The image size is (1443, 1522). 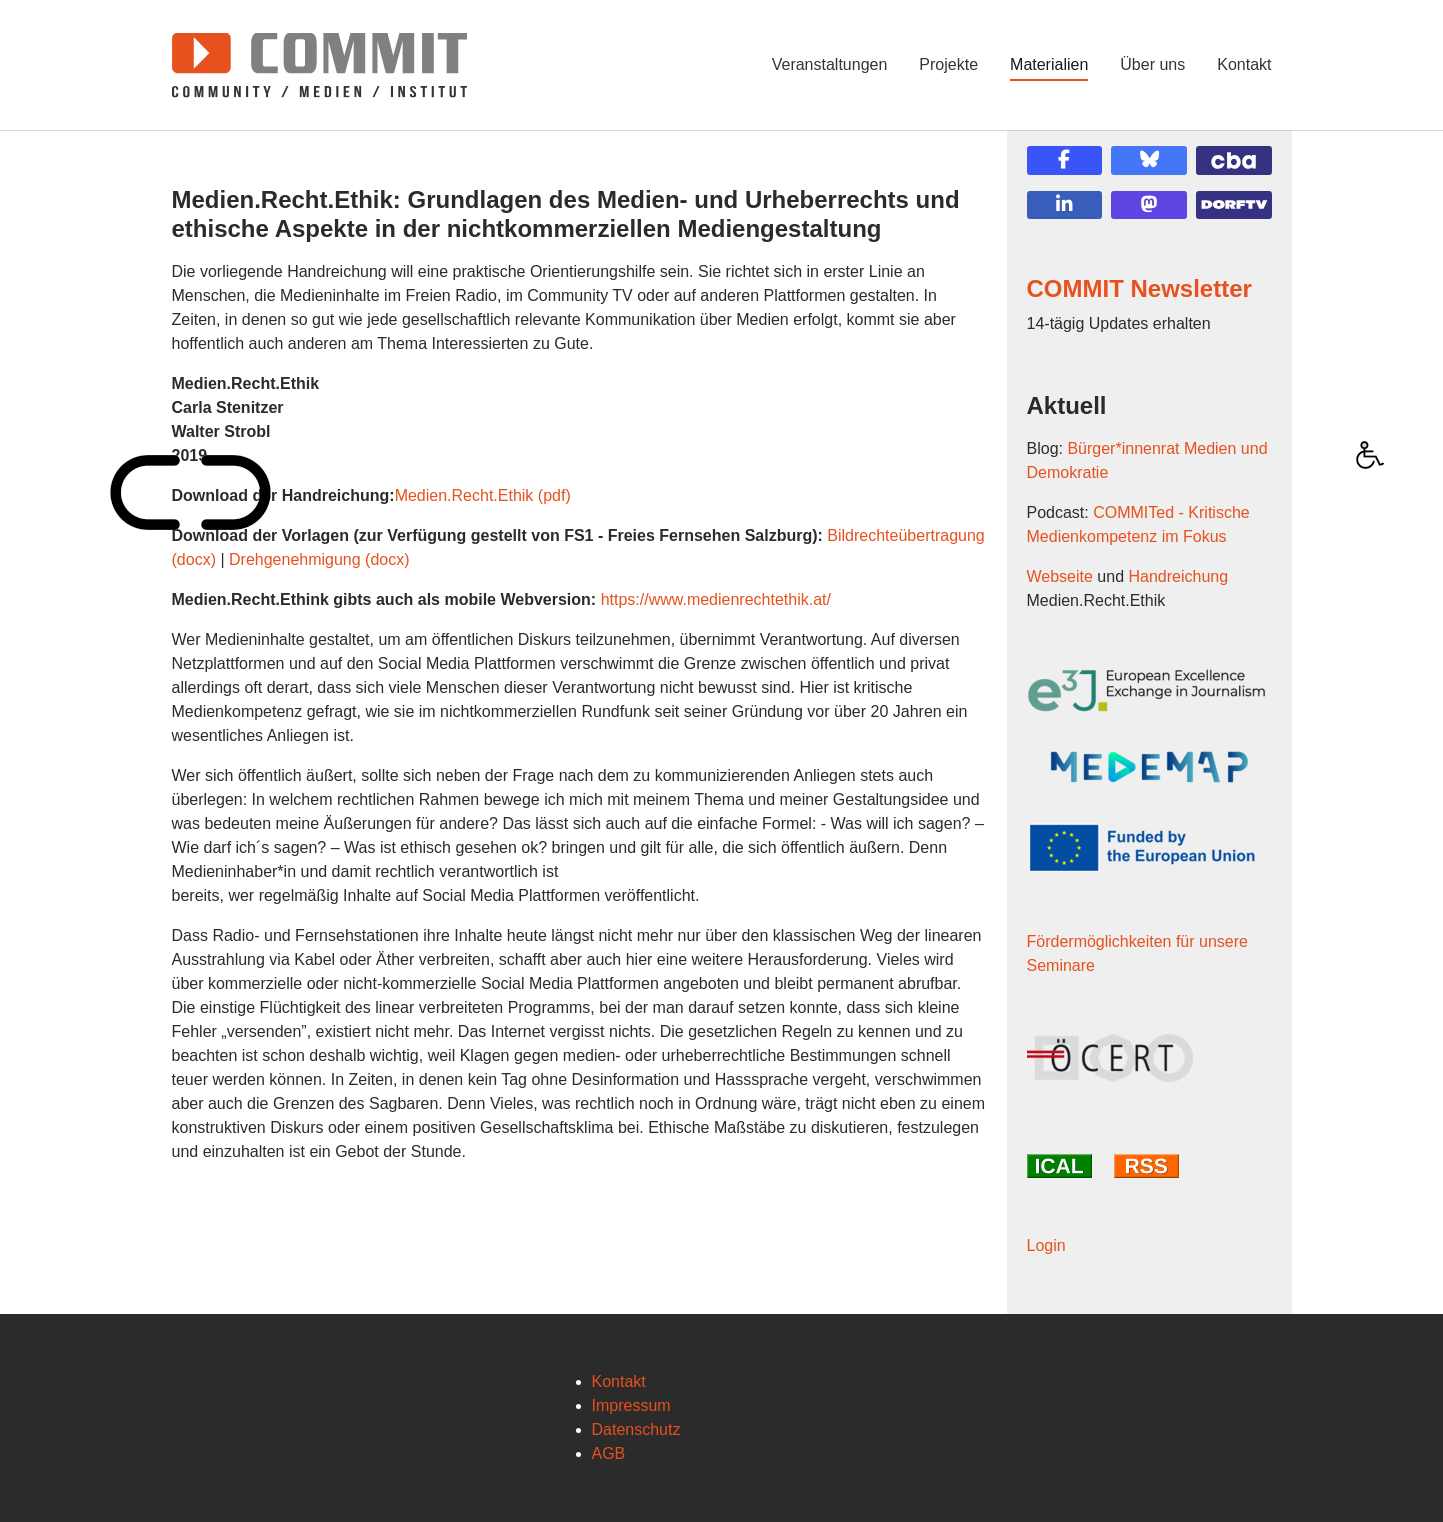 What do you see at coordinates (190, 492) in the screenshot?
I see `unlink or disconnect a URL` at bounding box center [190, 492].